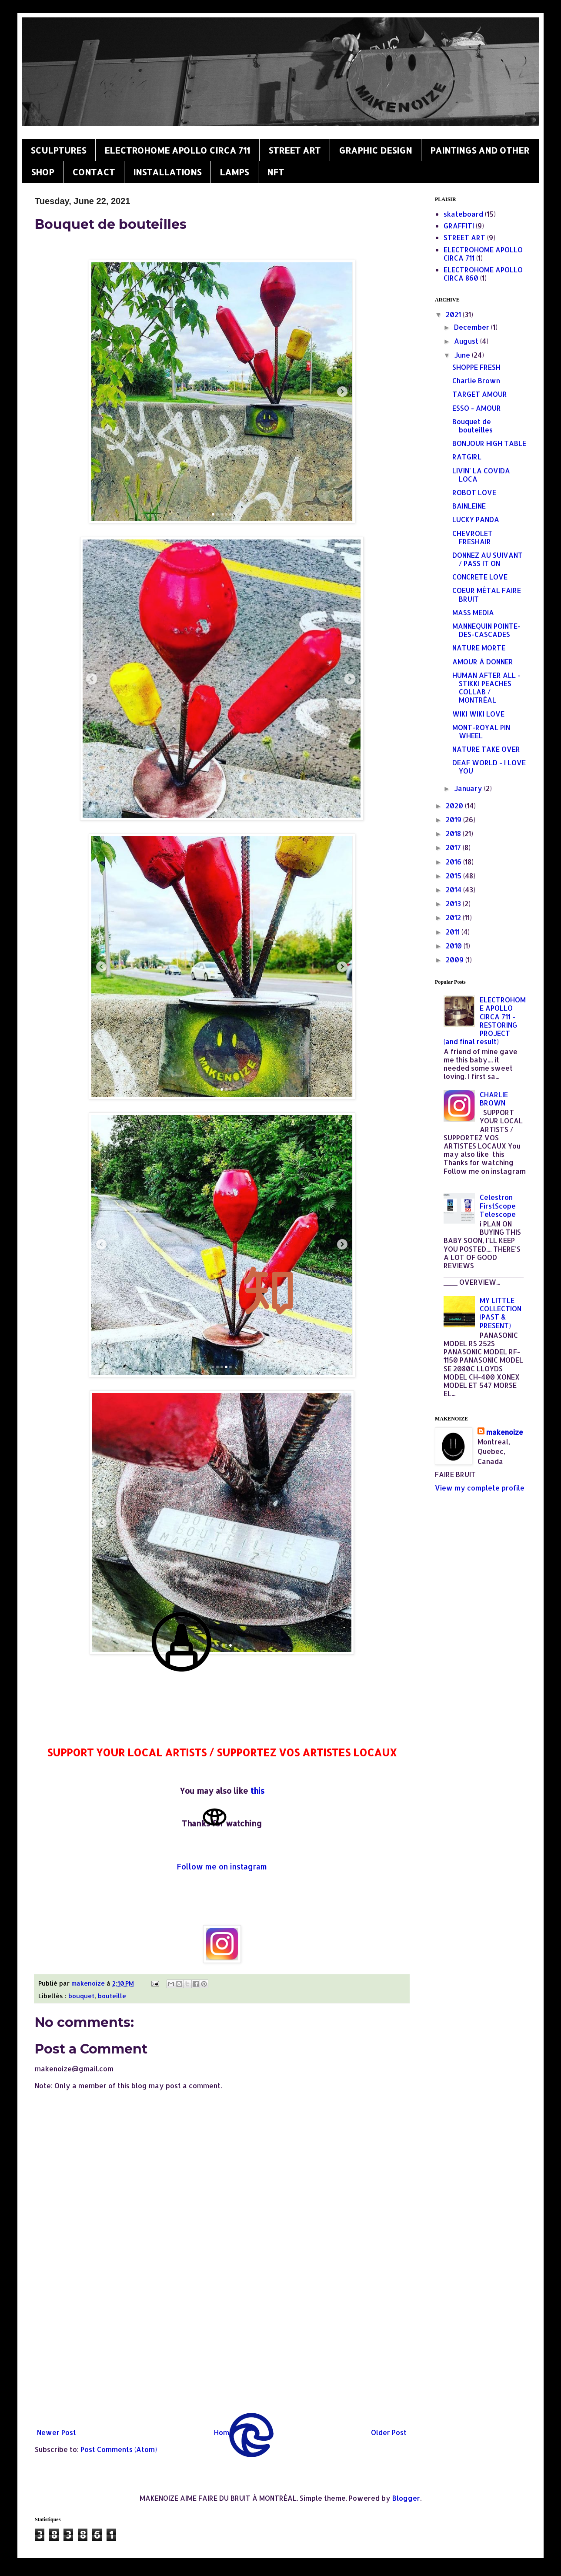  I want to click on Toyota brand logo, so click(214, 1817).